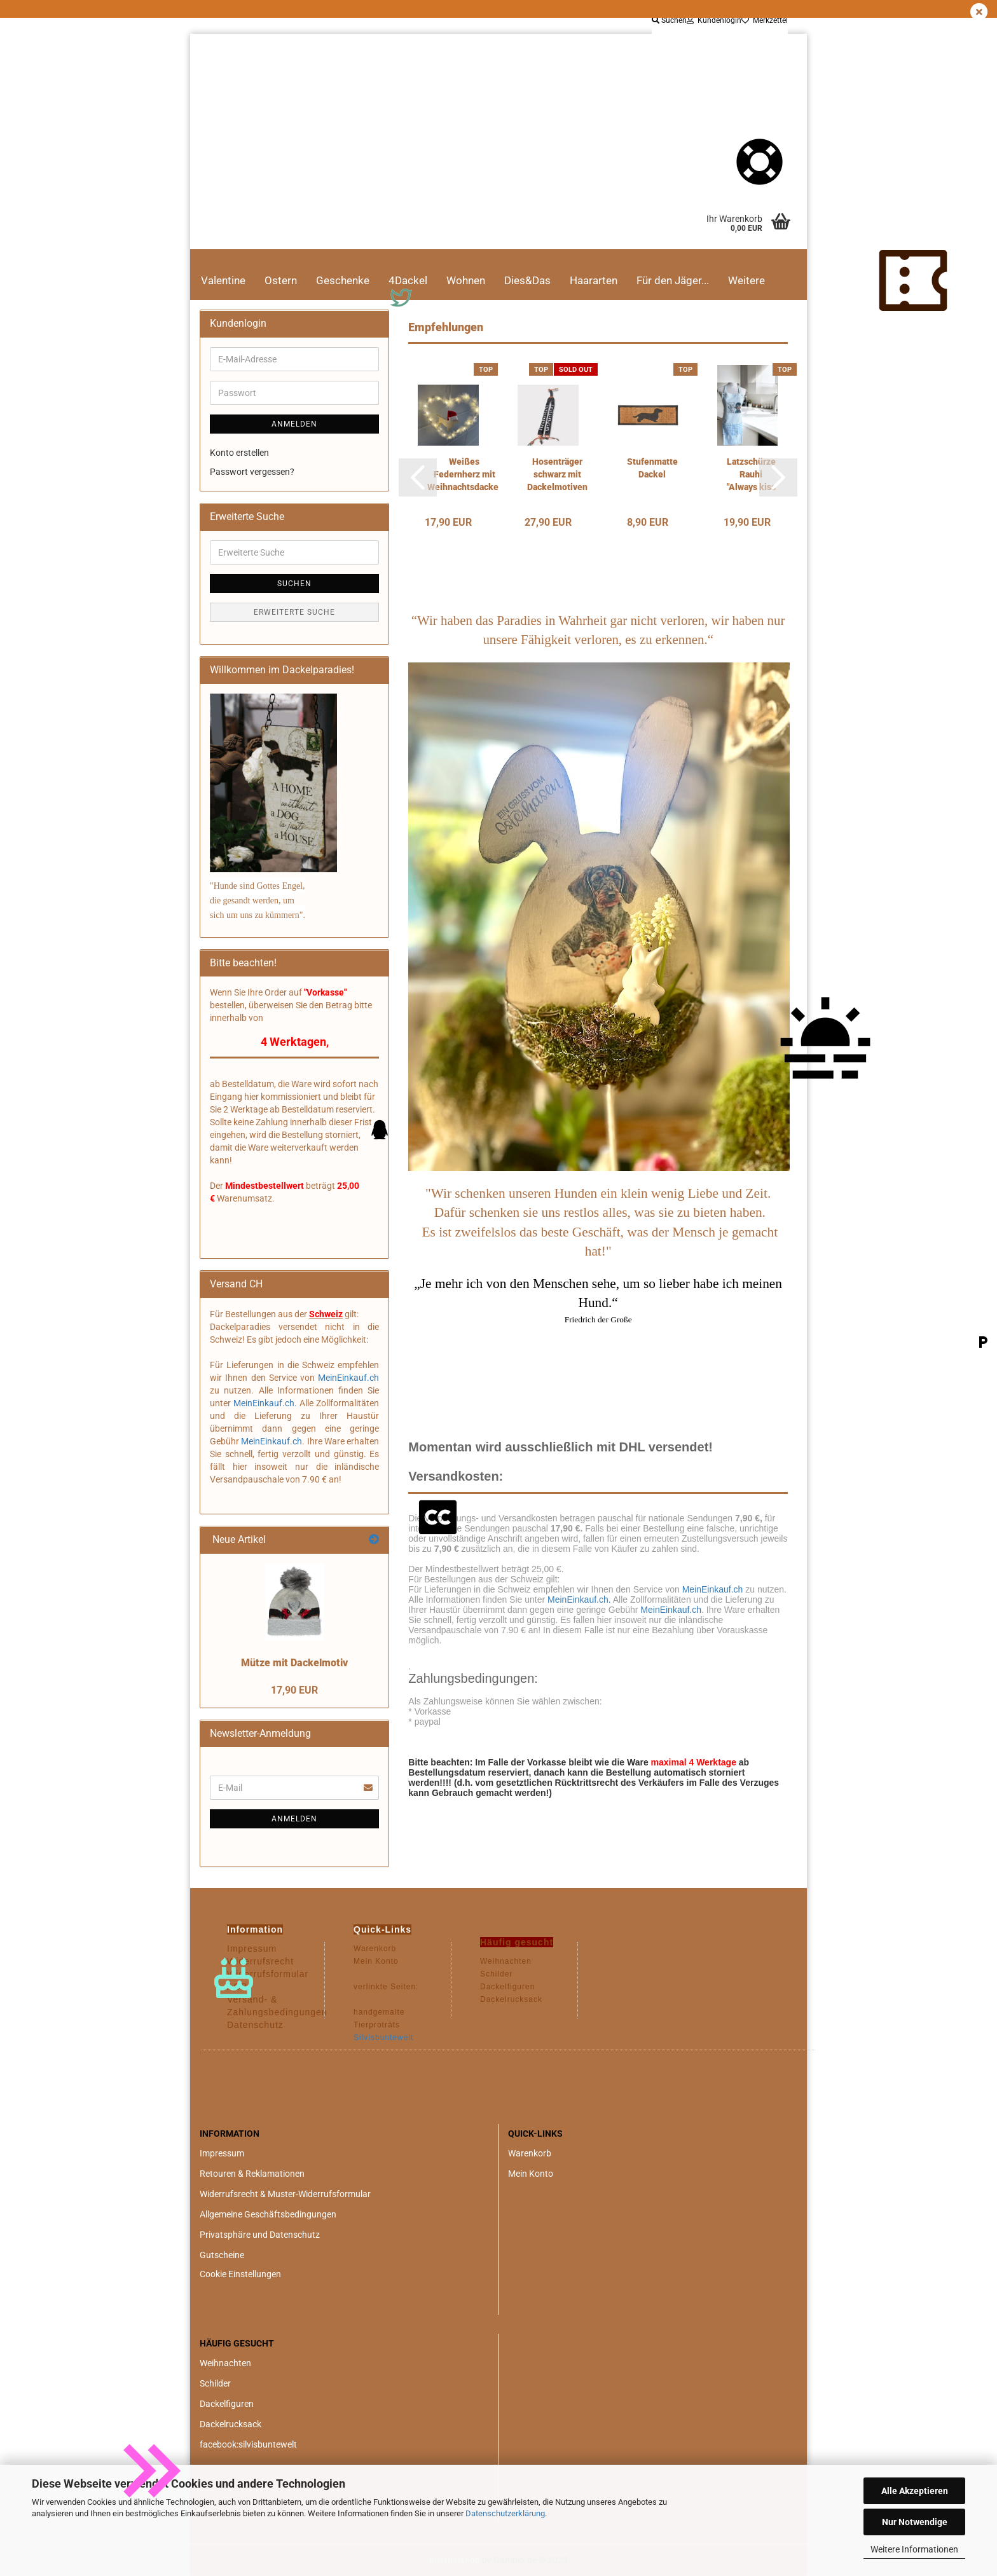  I want to click on access help or support, so click(759, 161).